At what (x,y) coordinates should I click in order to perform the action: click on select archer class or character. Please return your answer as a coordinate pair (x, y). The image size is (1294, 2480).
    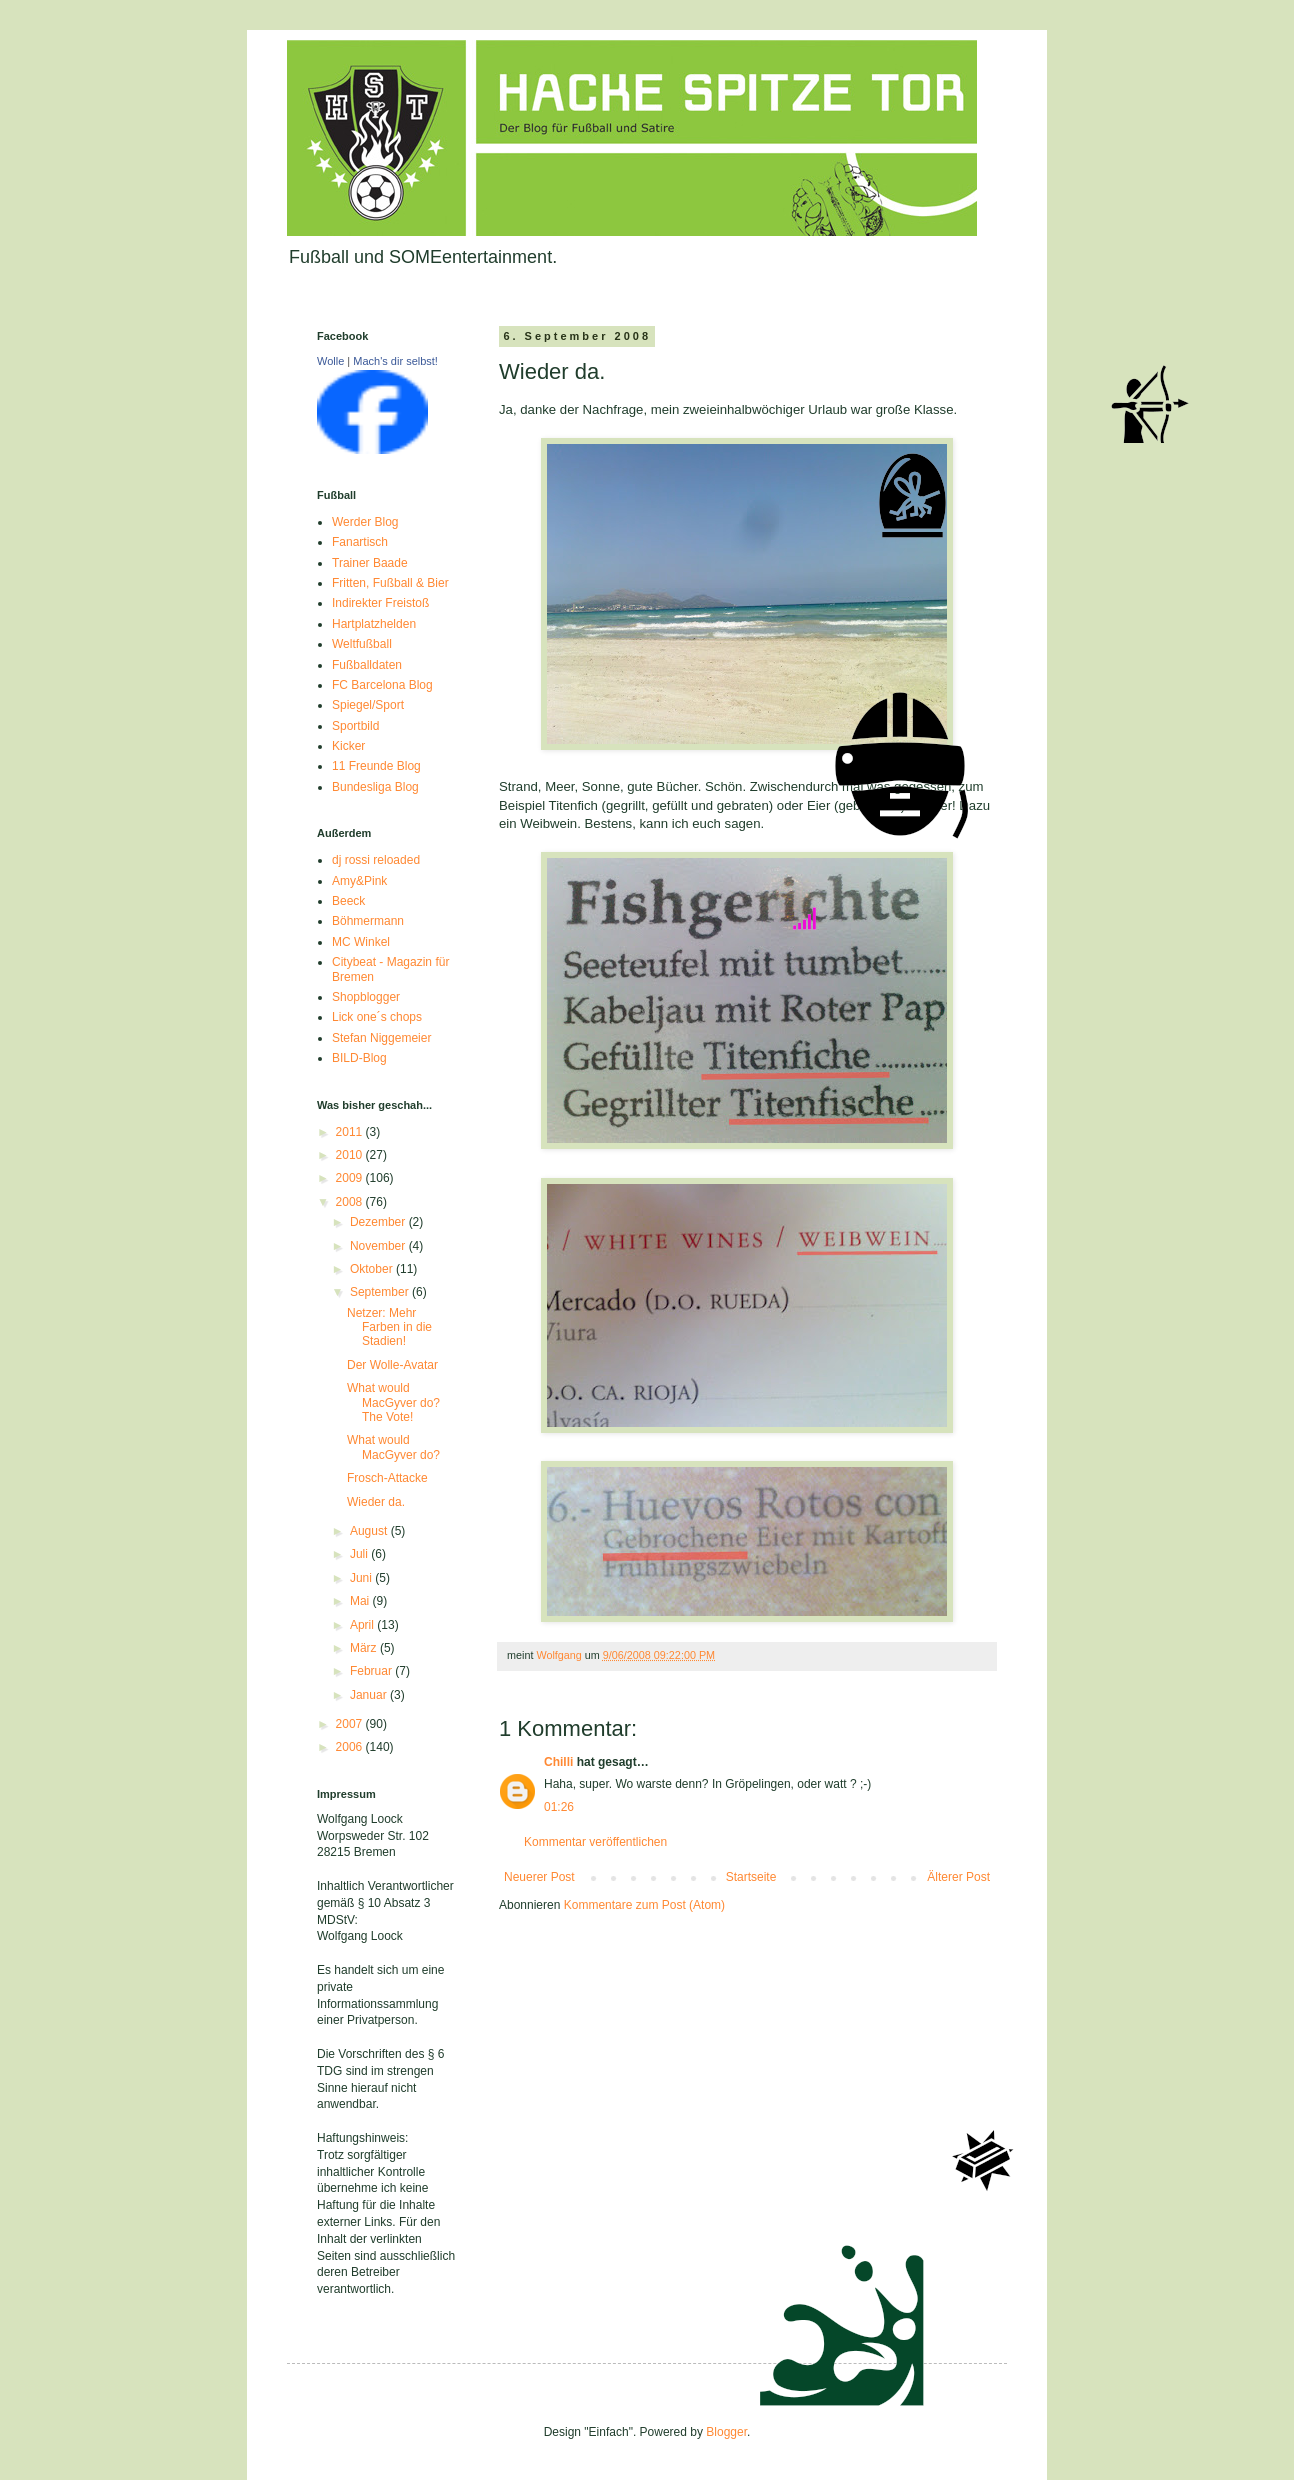
    Looking at the image, I should click on (1149, 403).